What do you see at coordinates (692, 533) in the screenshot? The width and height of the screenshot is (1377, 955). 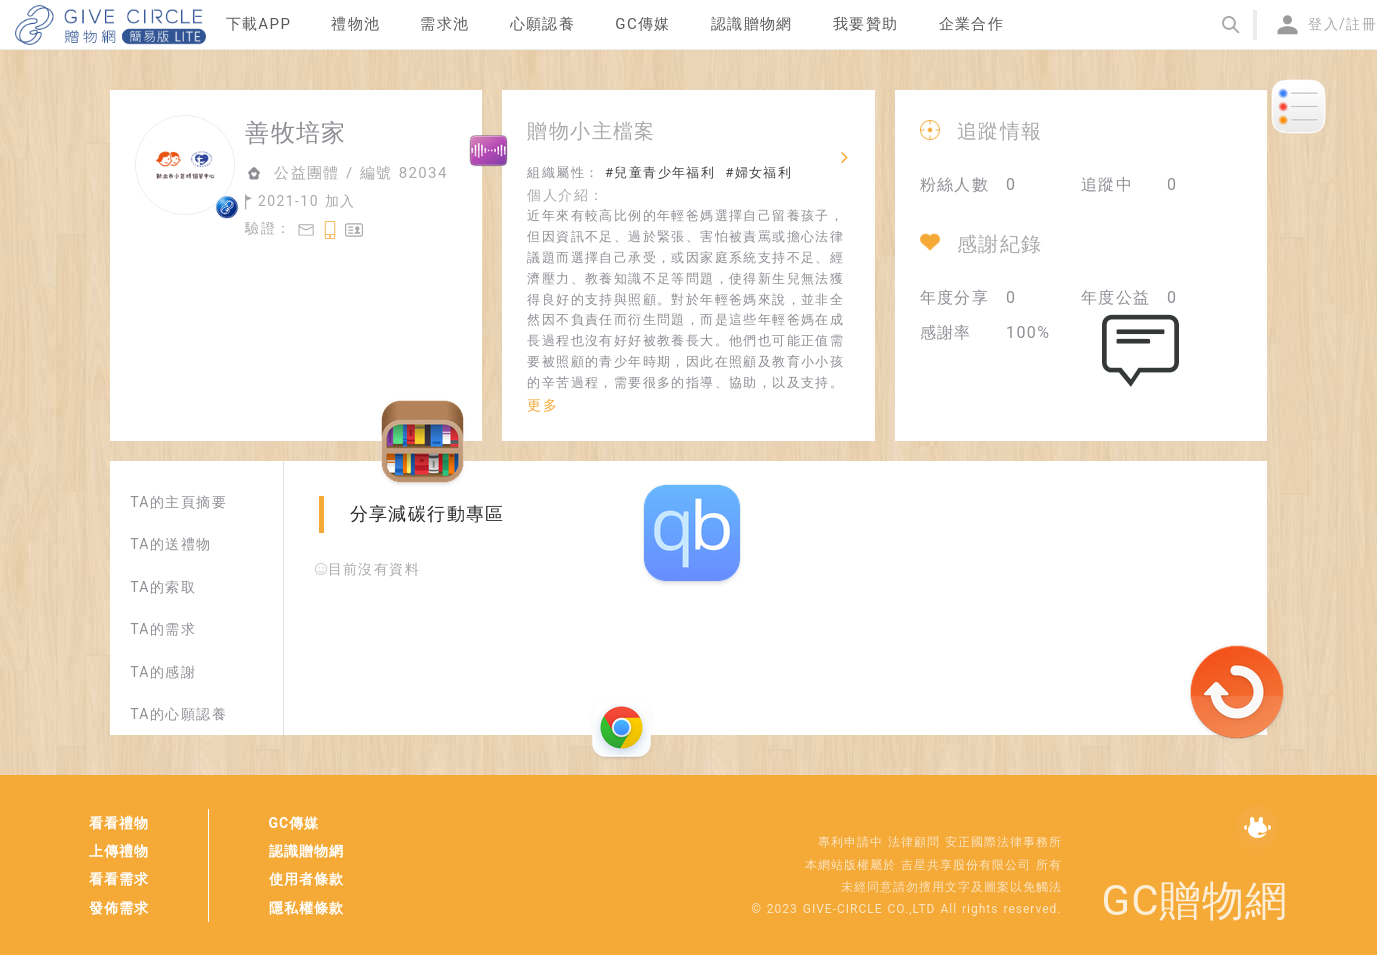 I see `open qbittorrent torrent client` at bounding box center [692, 533].